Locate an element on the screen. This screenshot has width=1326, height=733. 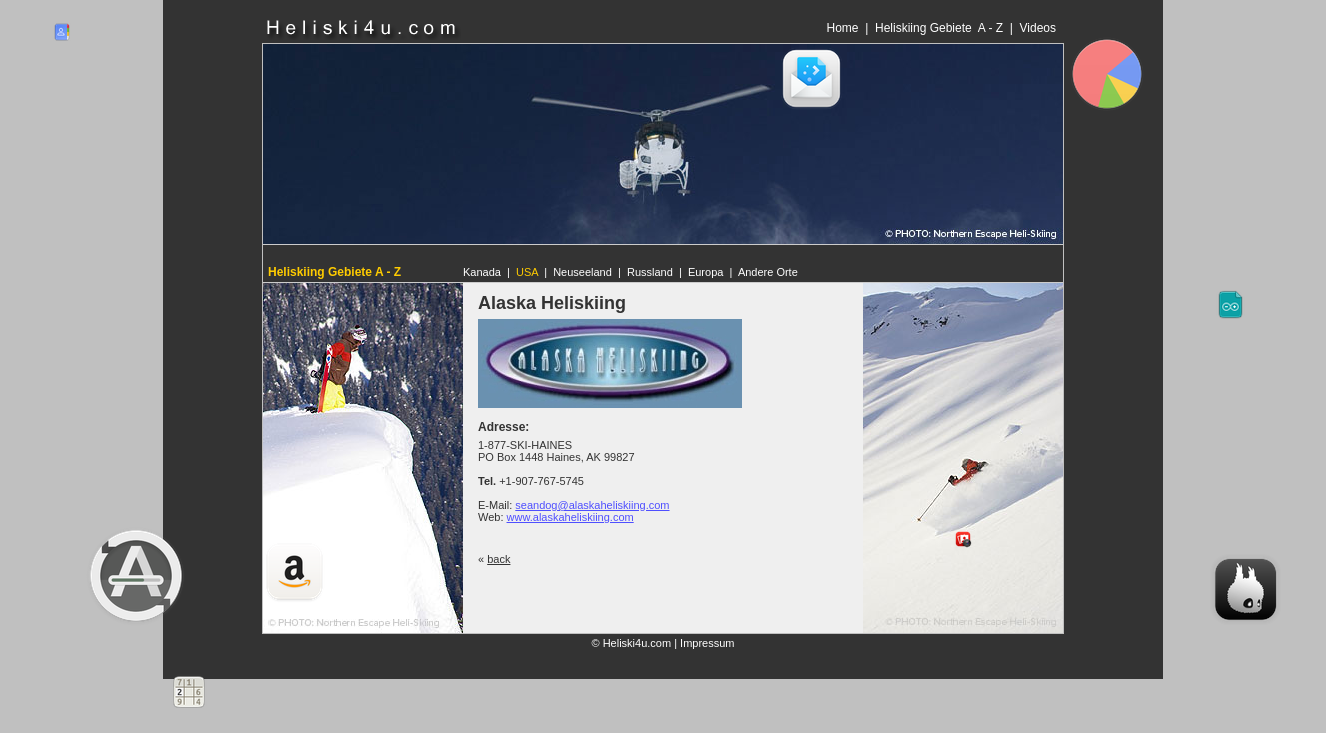
open disk usage analyzer app is located at coordinates (1107, 74).